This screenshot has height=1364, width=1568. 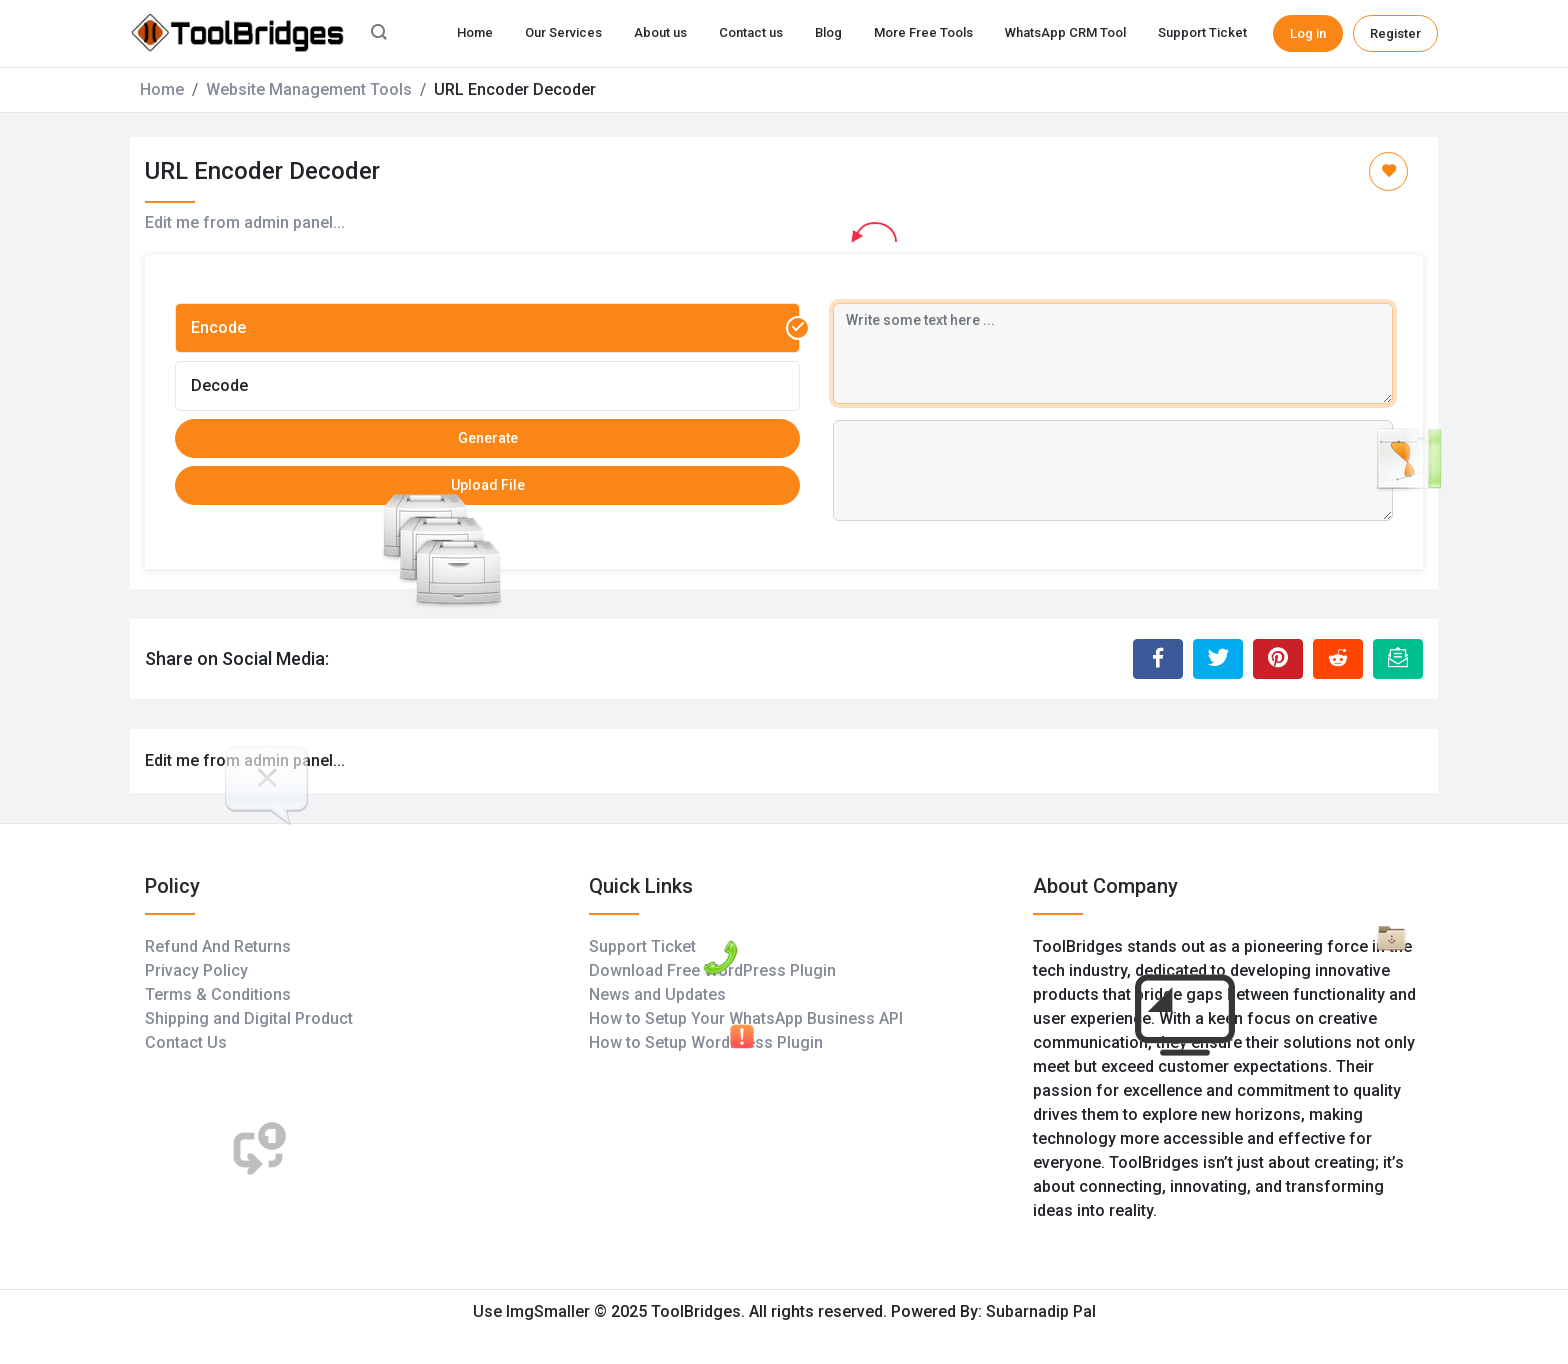 I want to click on undo the last action, so click(x=874, y=232).